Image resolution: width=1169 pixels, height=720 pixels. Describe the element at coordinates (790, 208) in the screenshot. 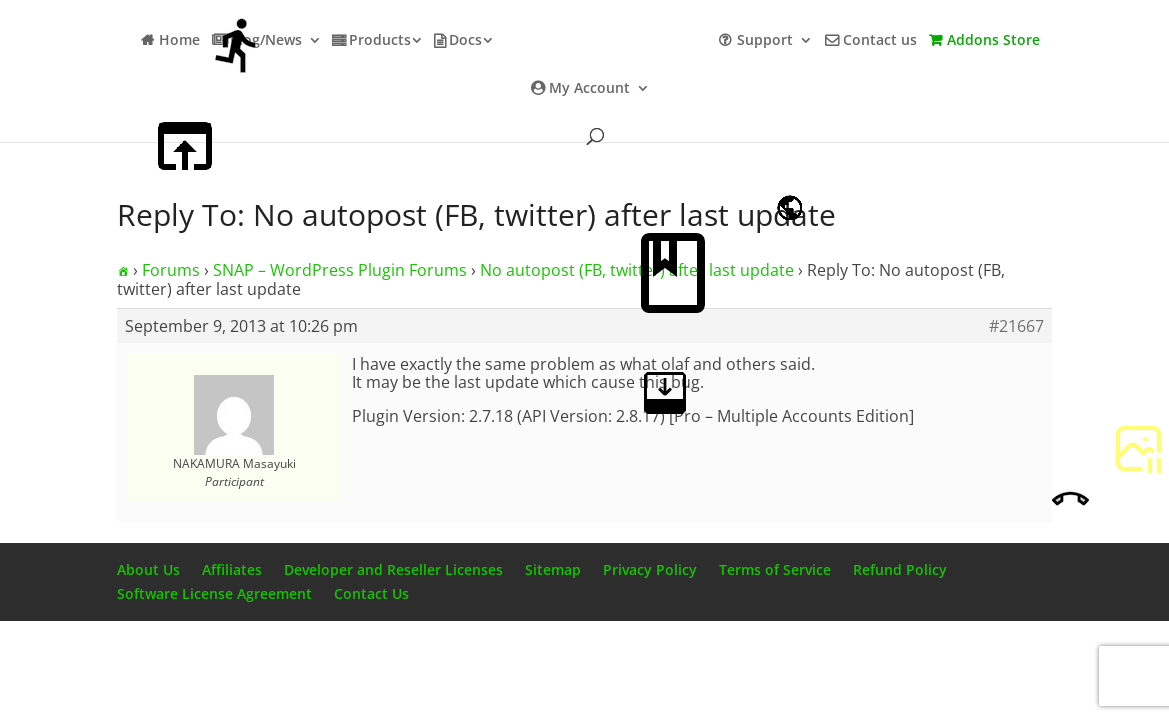

I see `access public or global content` at that location.